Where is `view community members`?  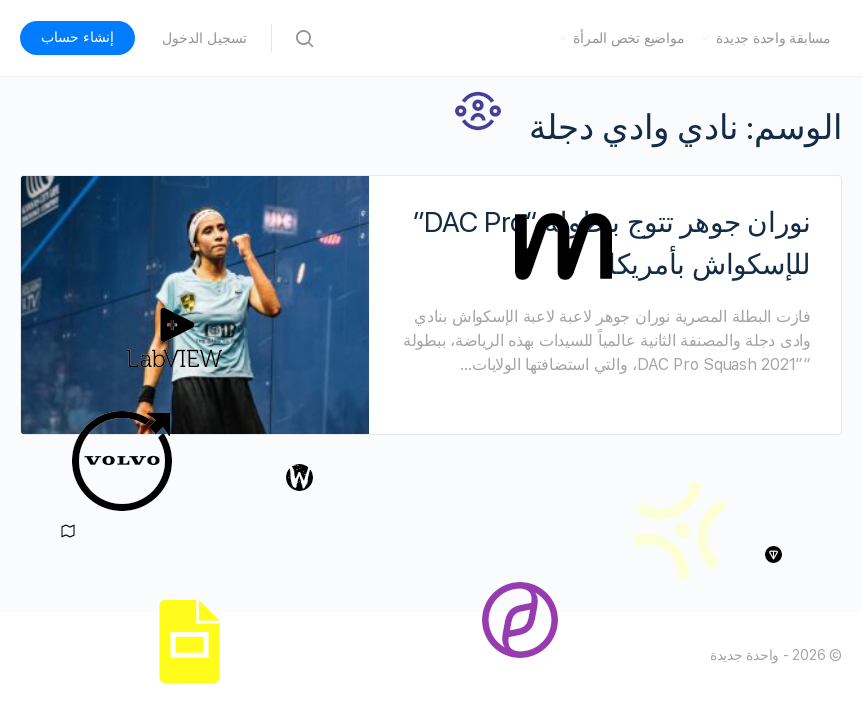
view community members is located at coordinates (478, 111).